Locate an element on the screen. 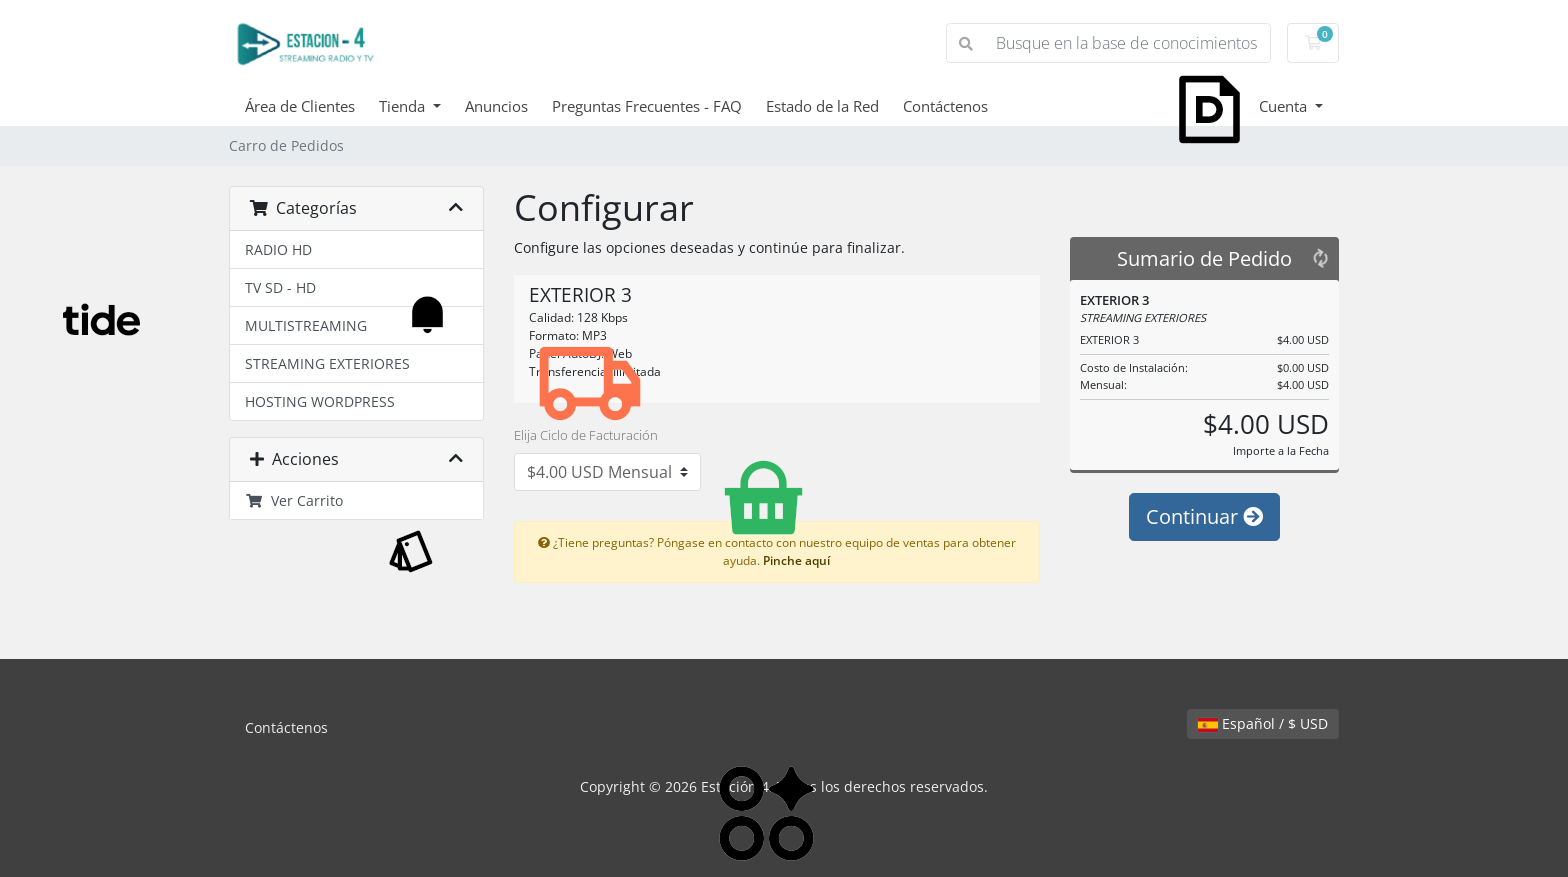 Image resolution: width=1568 pixels, height=877 pixels. view notifications is located at coordinates (427, 313).